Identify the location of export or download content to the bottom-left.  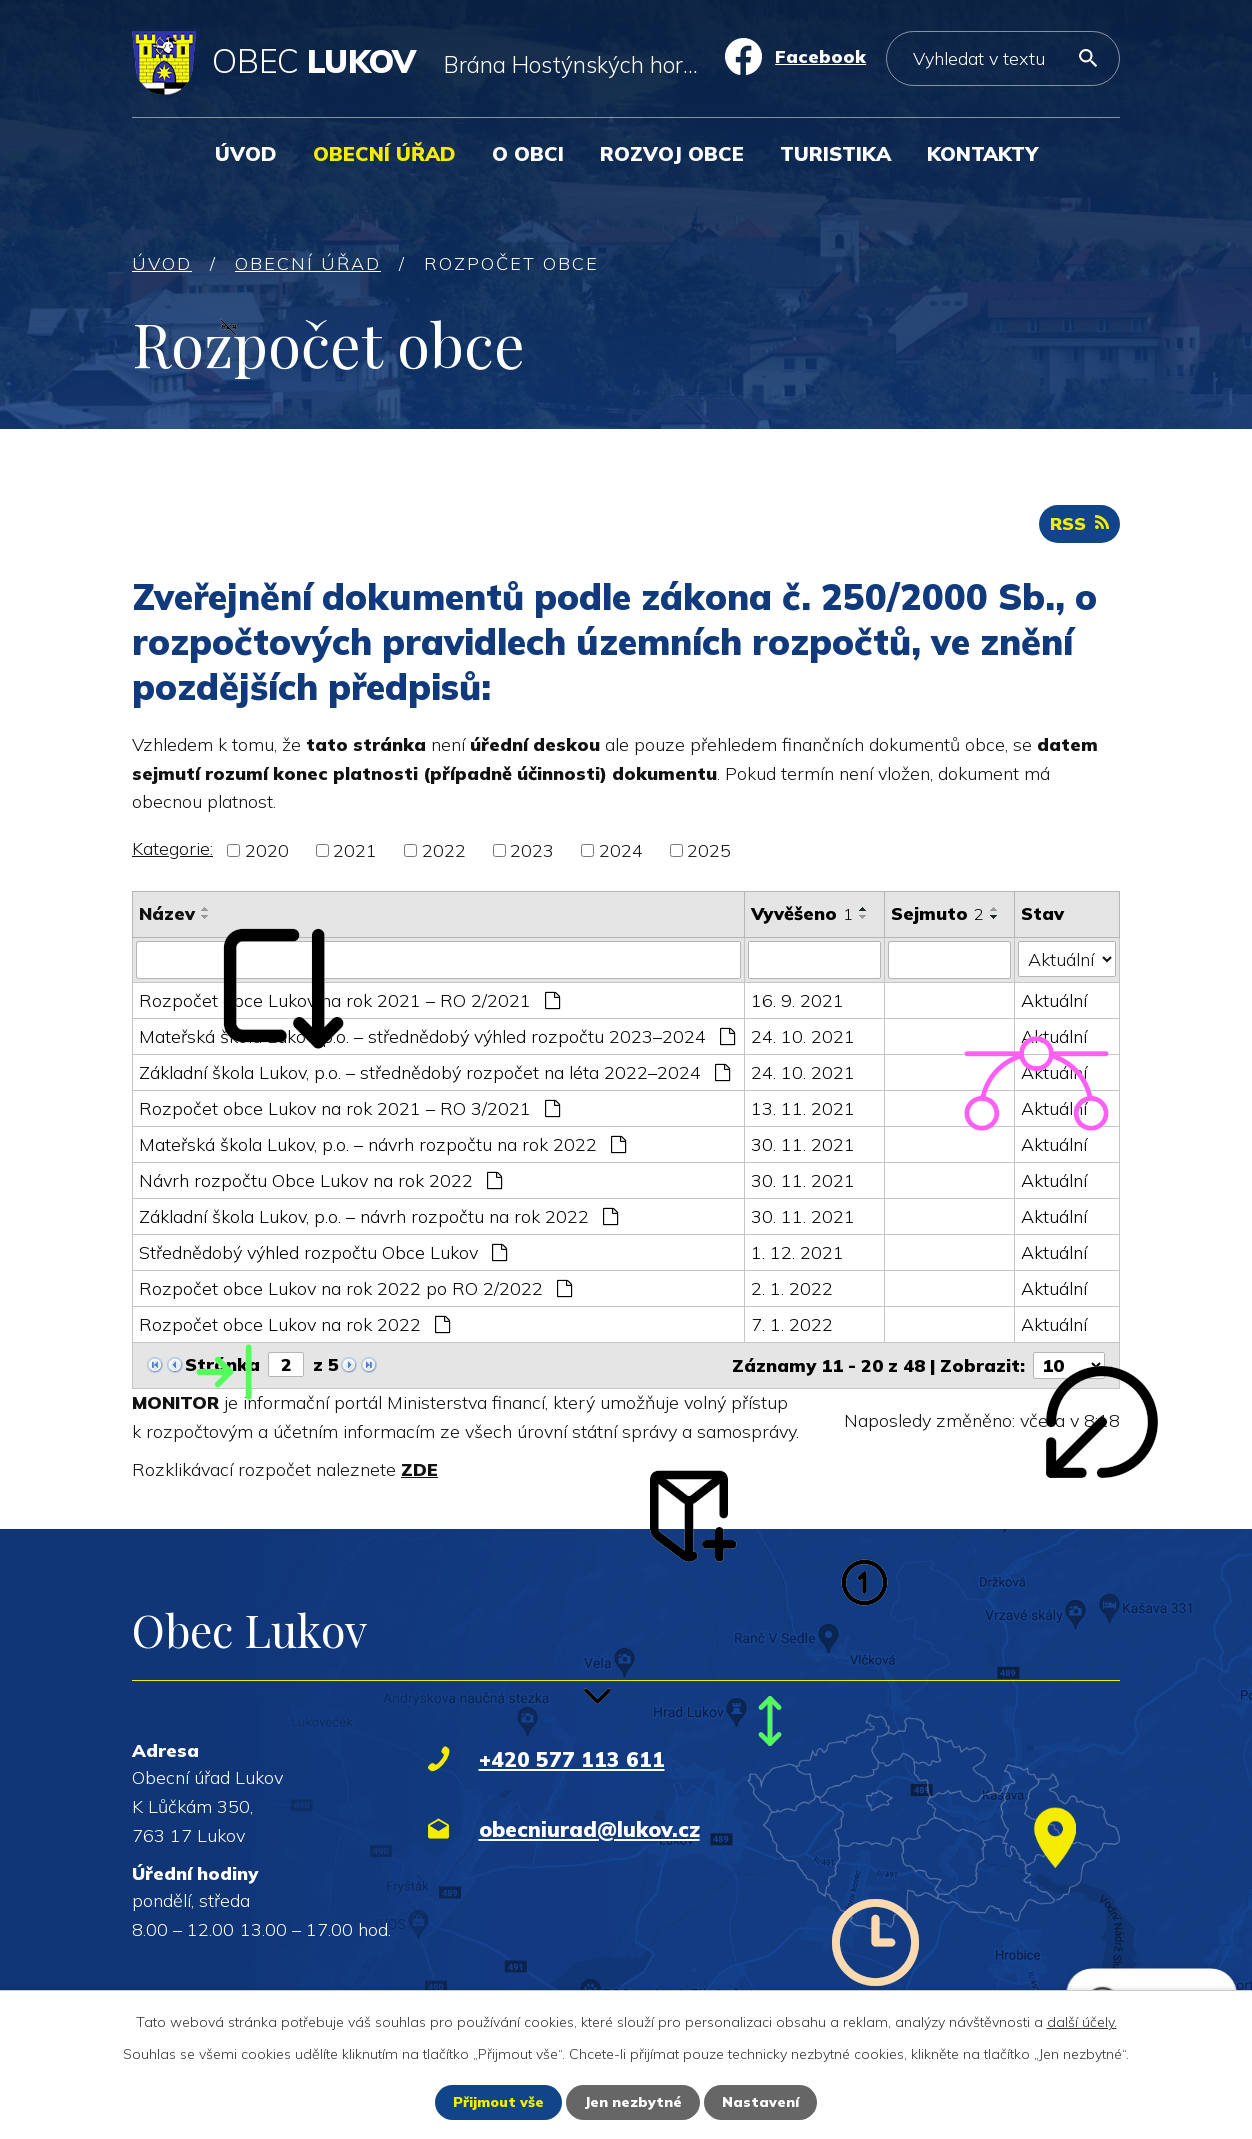
(1102, 1422).